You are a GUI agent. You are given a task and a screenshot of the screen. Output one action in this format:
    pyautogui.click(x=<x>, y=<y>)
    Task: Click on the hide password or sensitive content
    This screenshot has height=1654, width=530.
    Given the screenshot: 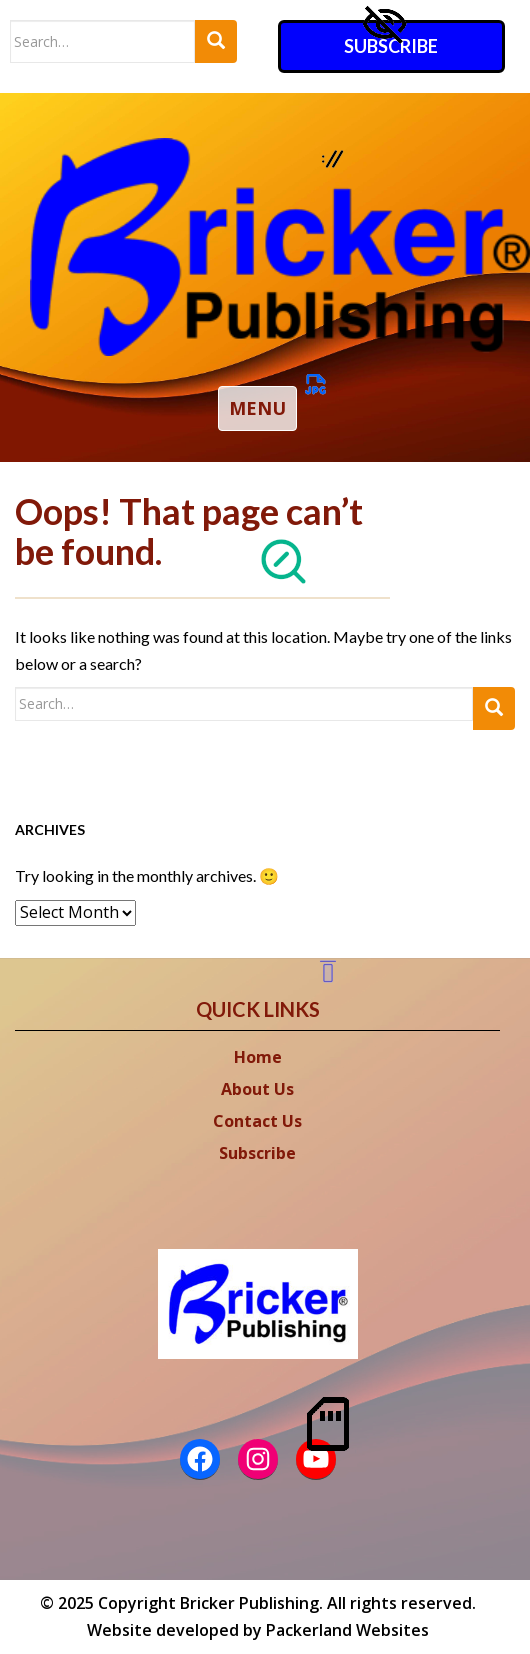 What is the action you would take?
    pyautogui.click(x=385, y=25)
    